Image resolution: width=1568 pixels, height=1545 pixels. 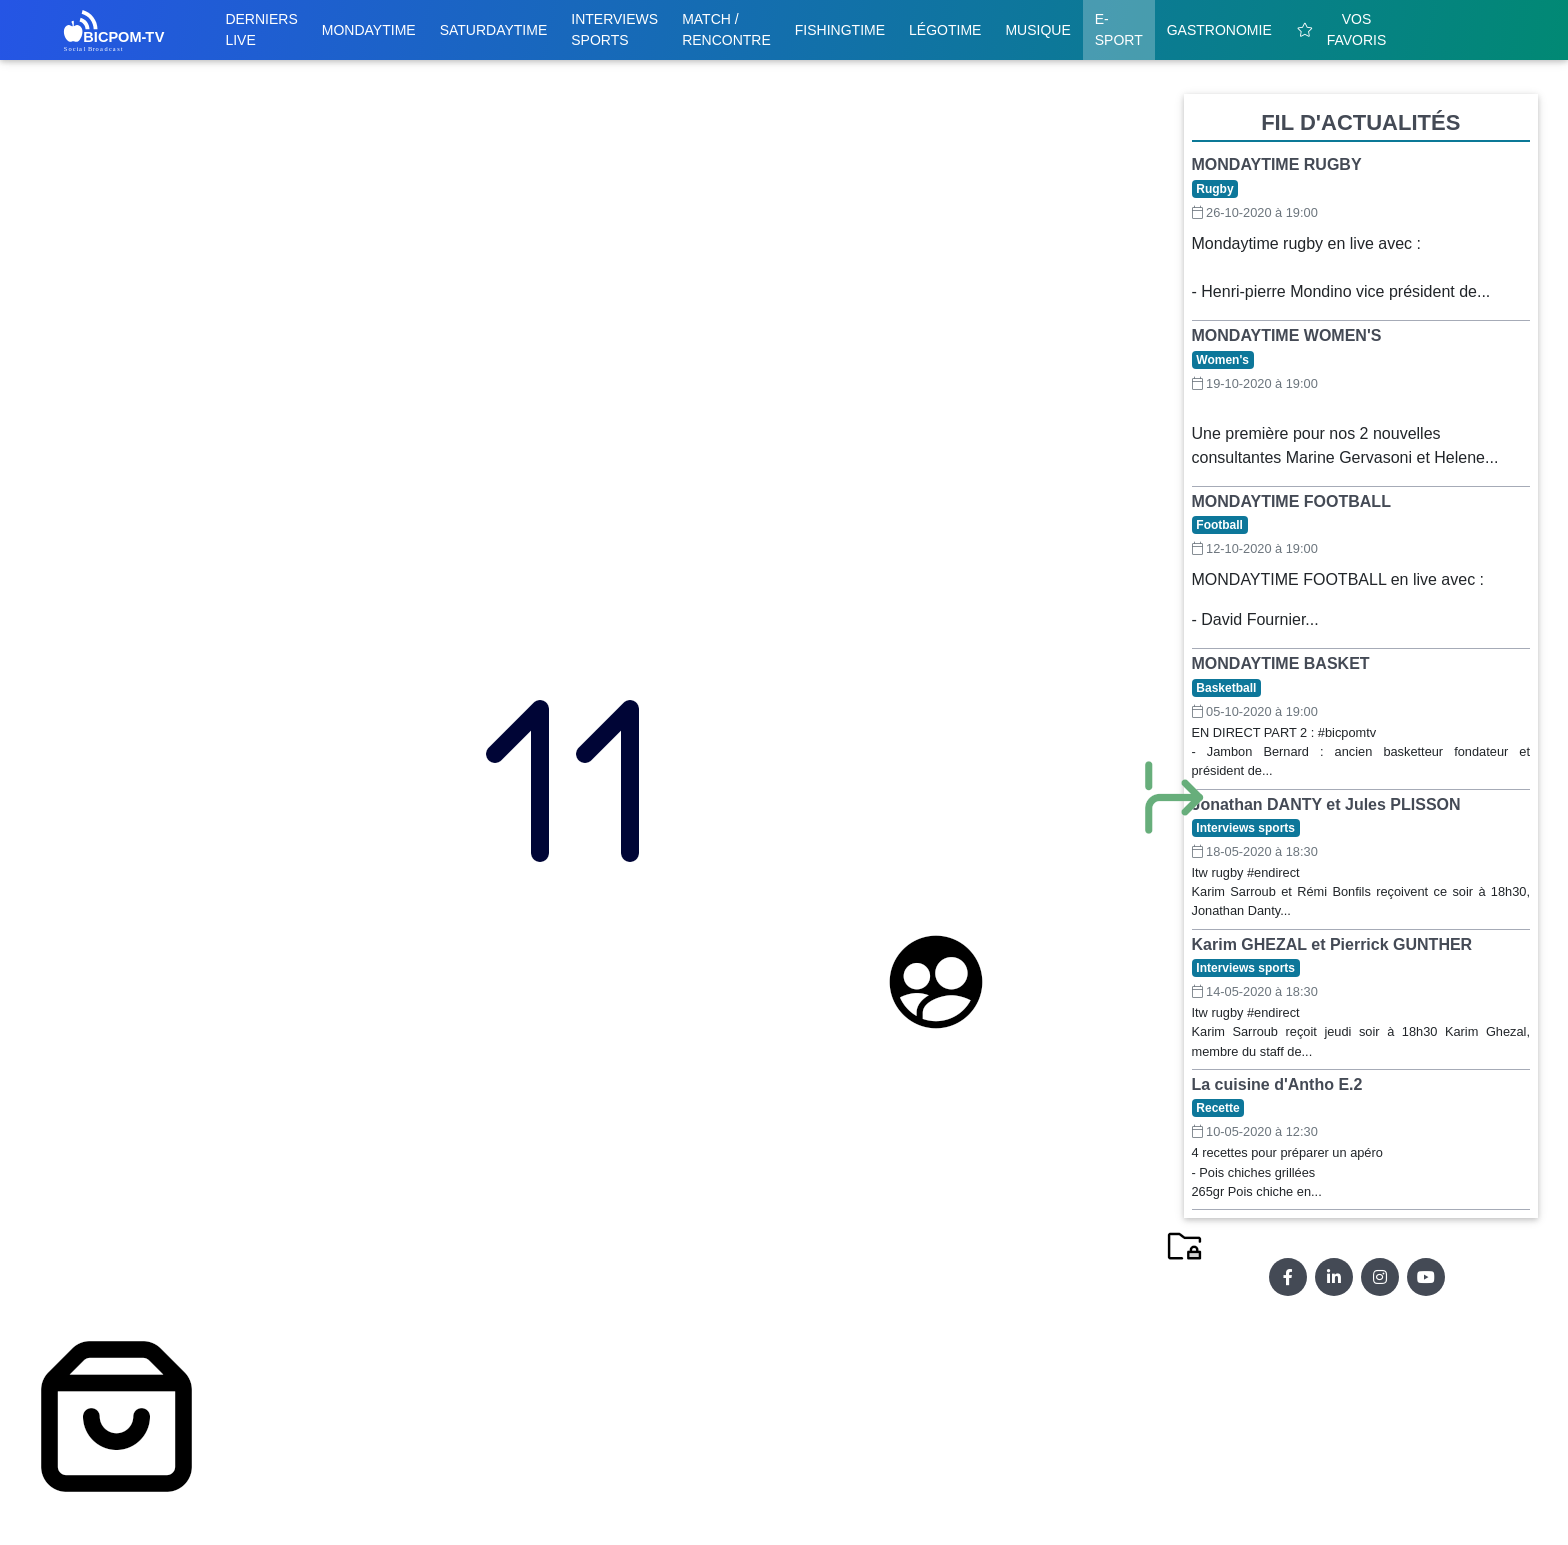 I want to click on access a password-protected folder, so click(x=1184, y=1245).